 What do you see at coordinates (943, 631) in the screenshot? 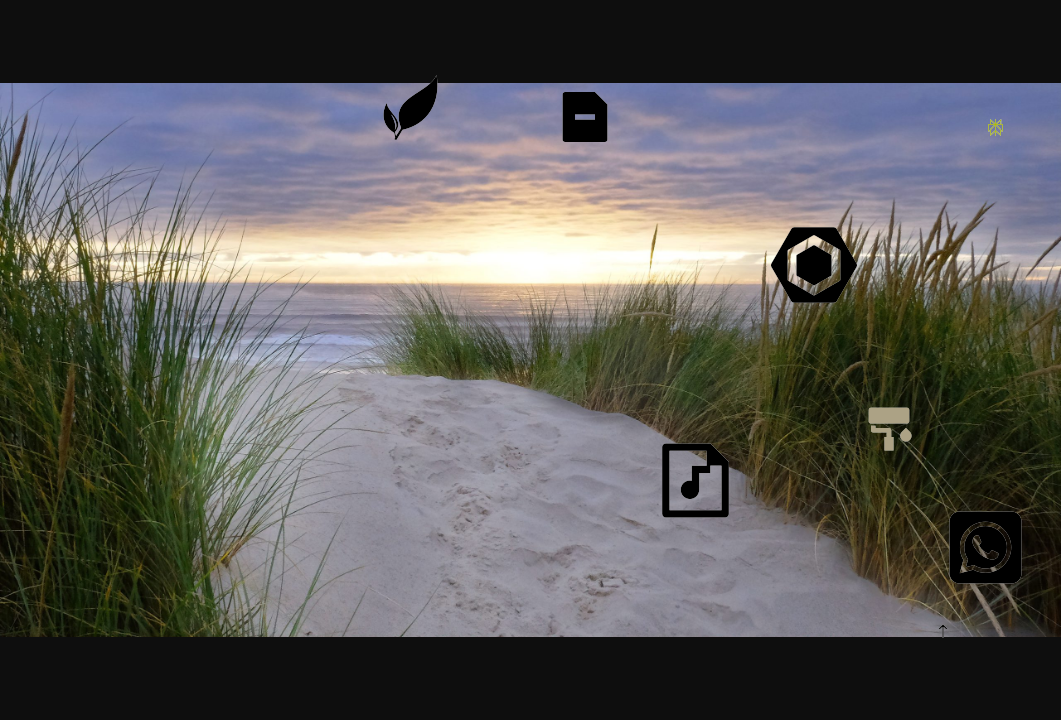
I see `scroll to top of page` at bounding box center [943, 631].